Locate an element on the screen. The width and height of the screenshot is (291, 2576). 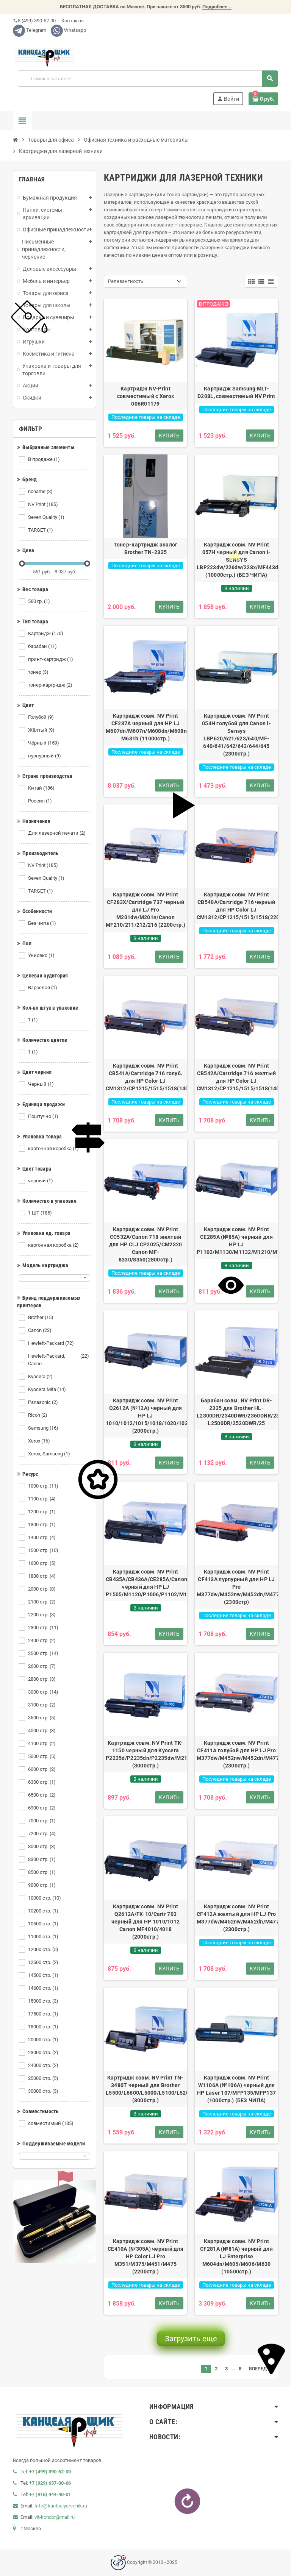
view or preview content is located at coordinates (231, 1285).